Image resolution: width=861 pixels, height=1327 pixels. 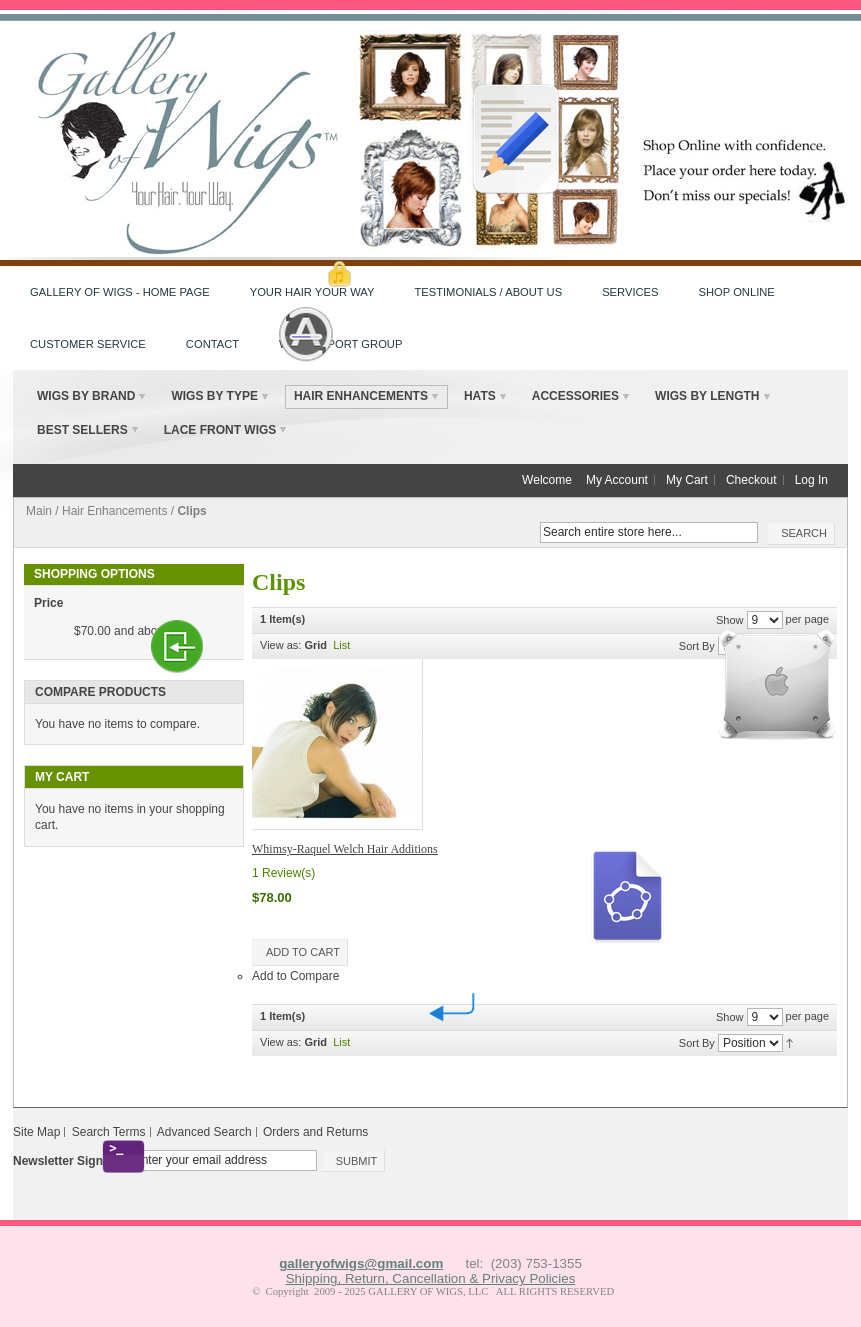 What do you see at coordinates (306, 334) in the screenshot?
I see `open the software update manager` at bounding box center [306, 334].